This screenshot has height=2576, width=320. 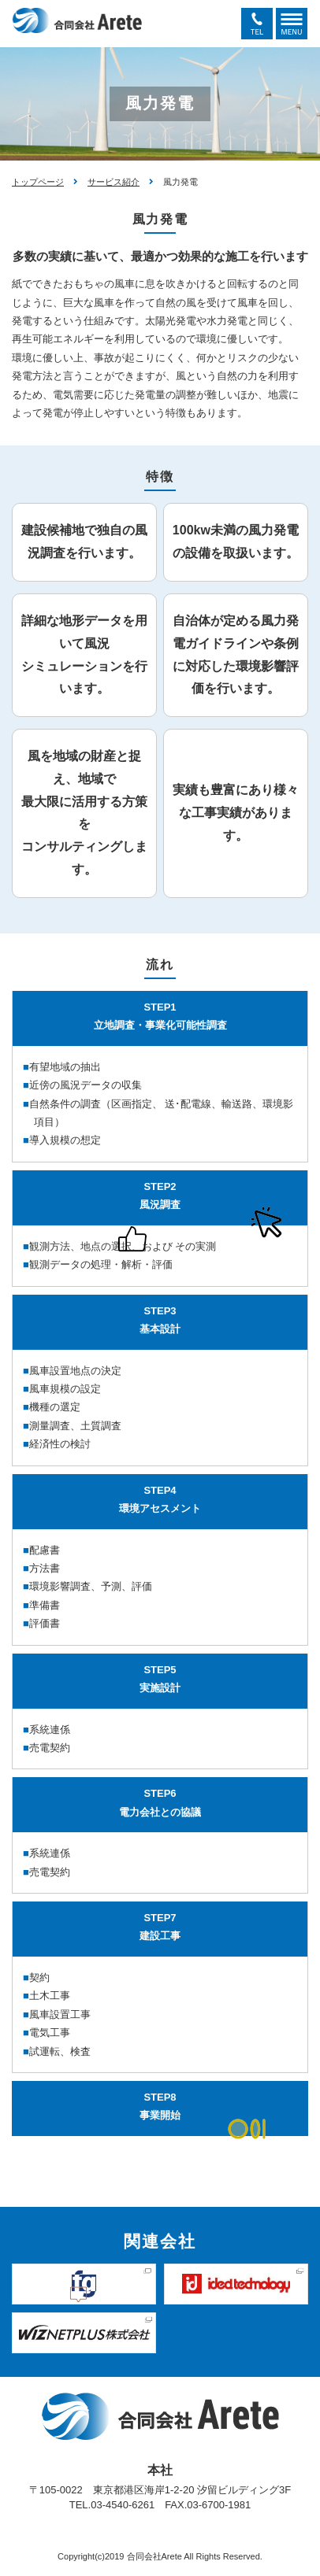 What do you see at coordinates (268, 1224) in the screenshot?
I see `click or tap to interact` at bounding box center [268, 1224].